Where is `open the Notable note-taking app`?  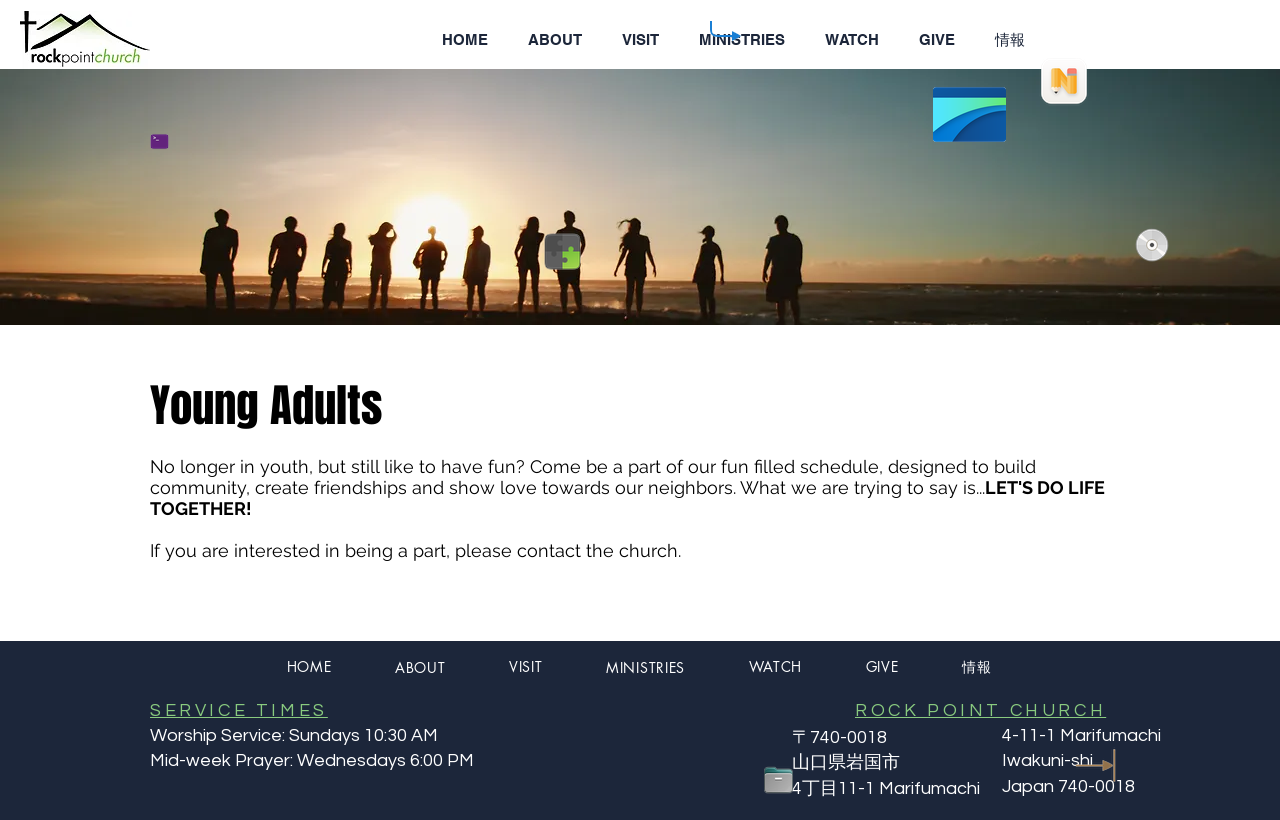 open the Notable note-taking app is located at coordinates (1064, 81).